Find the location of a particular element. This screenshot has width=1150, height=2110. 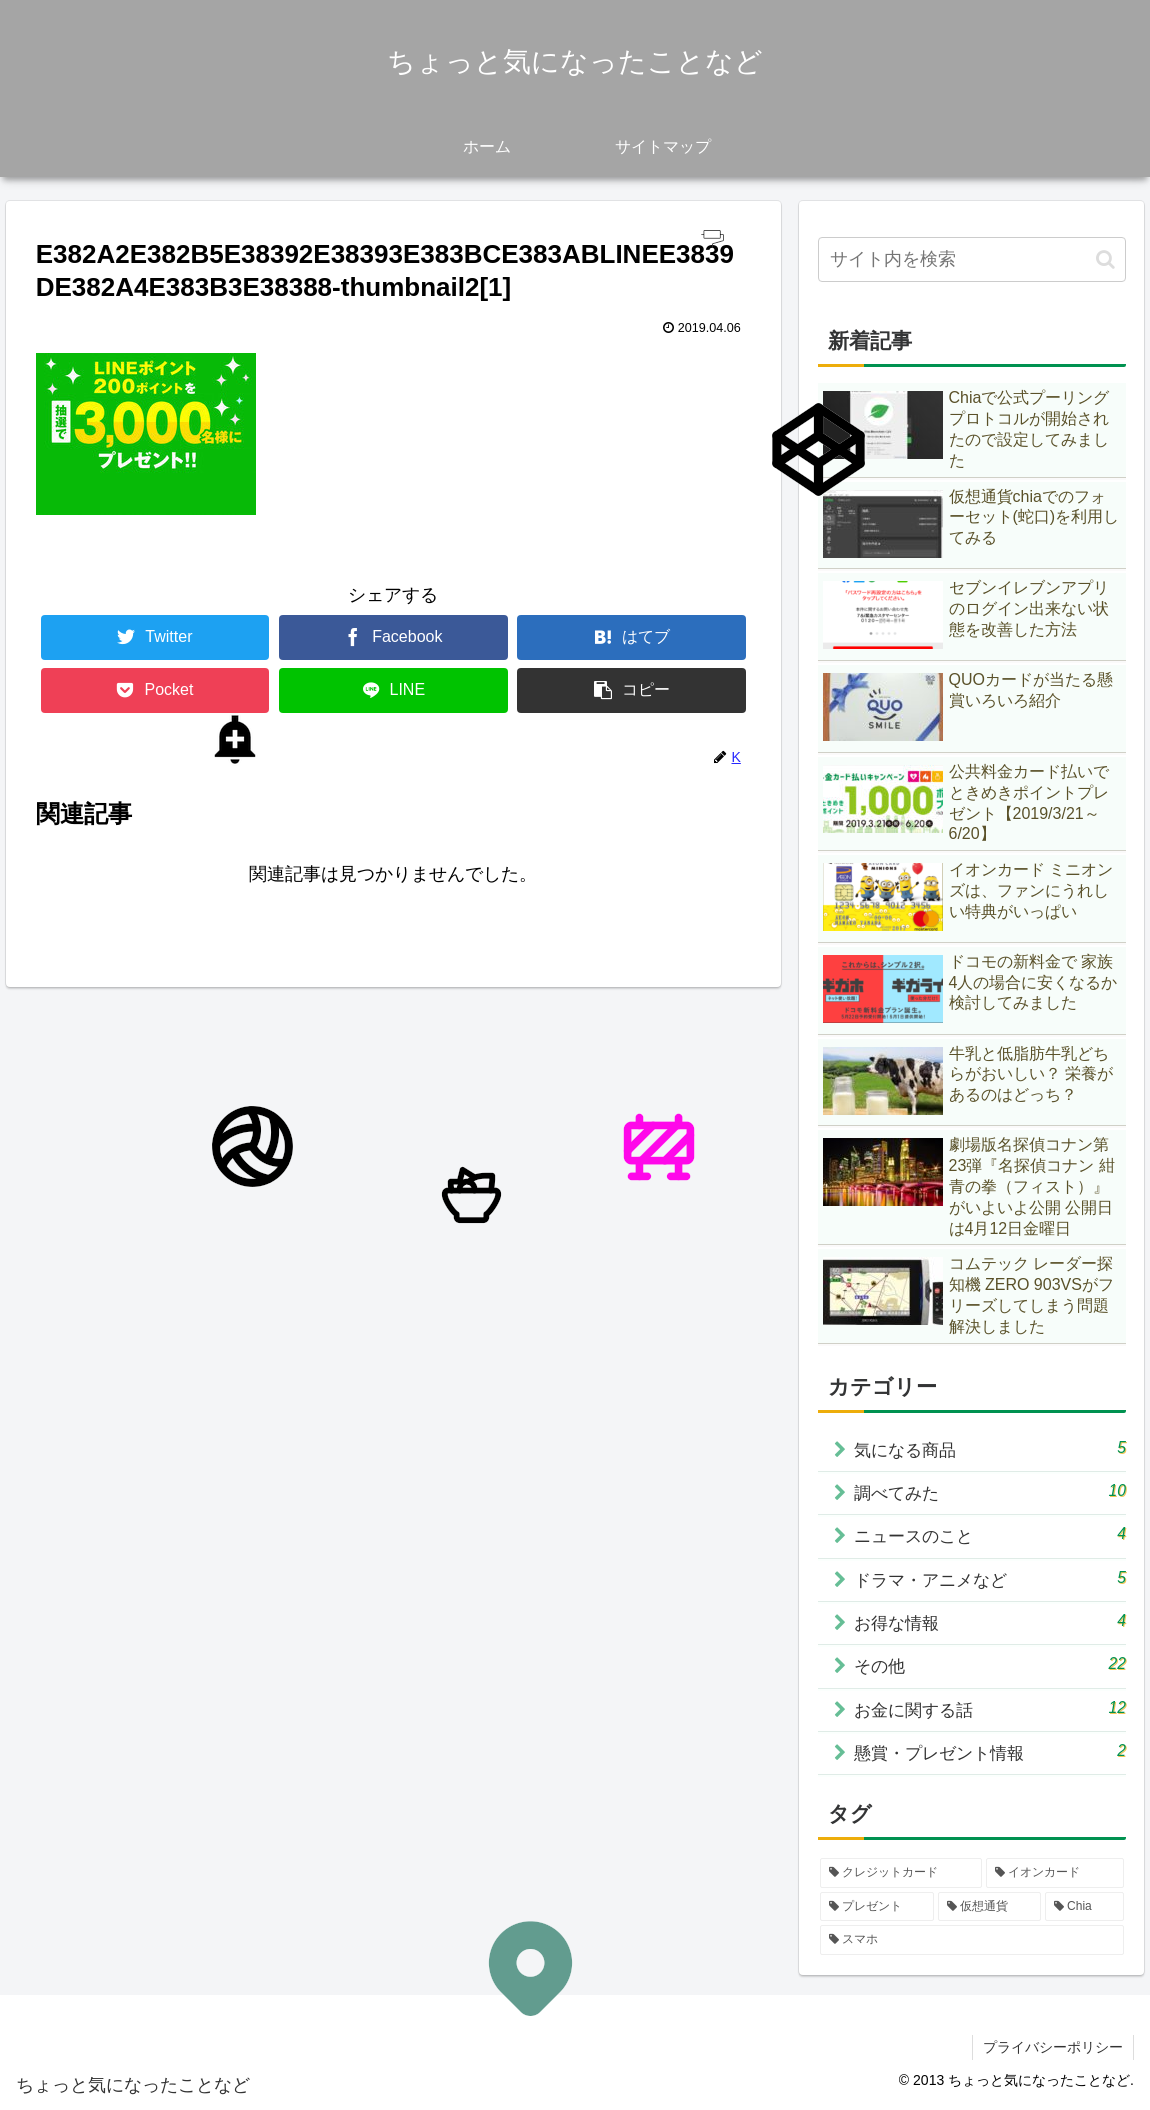

indicates a blocked or restricted area is located at coordinates (659, 1145).